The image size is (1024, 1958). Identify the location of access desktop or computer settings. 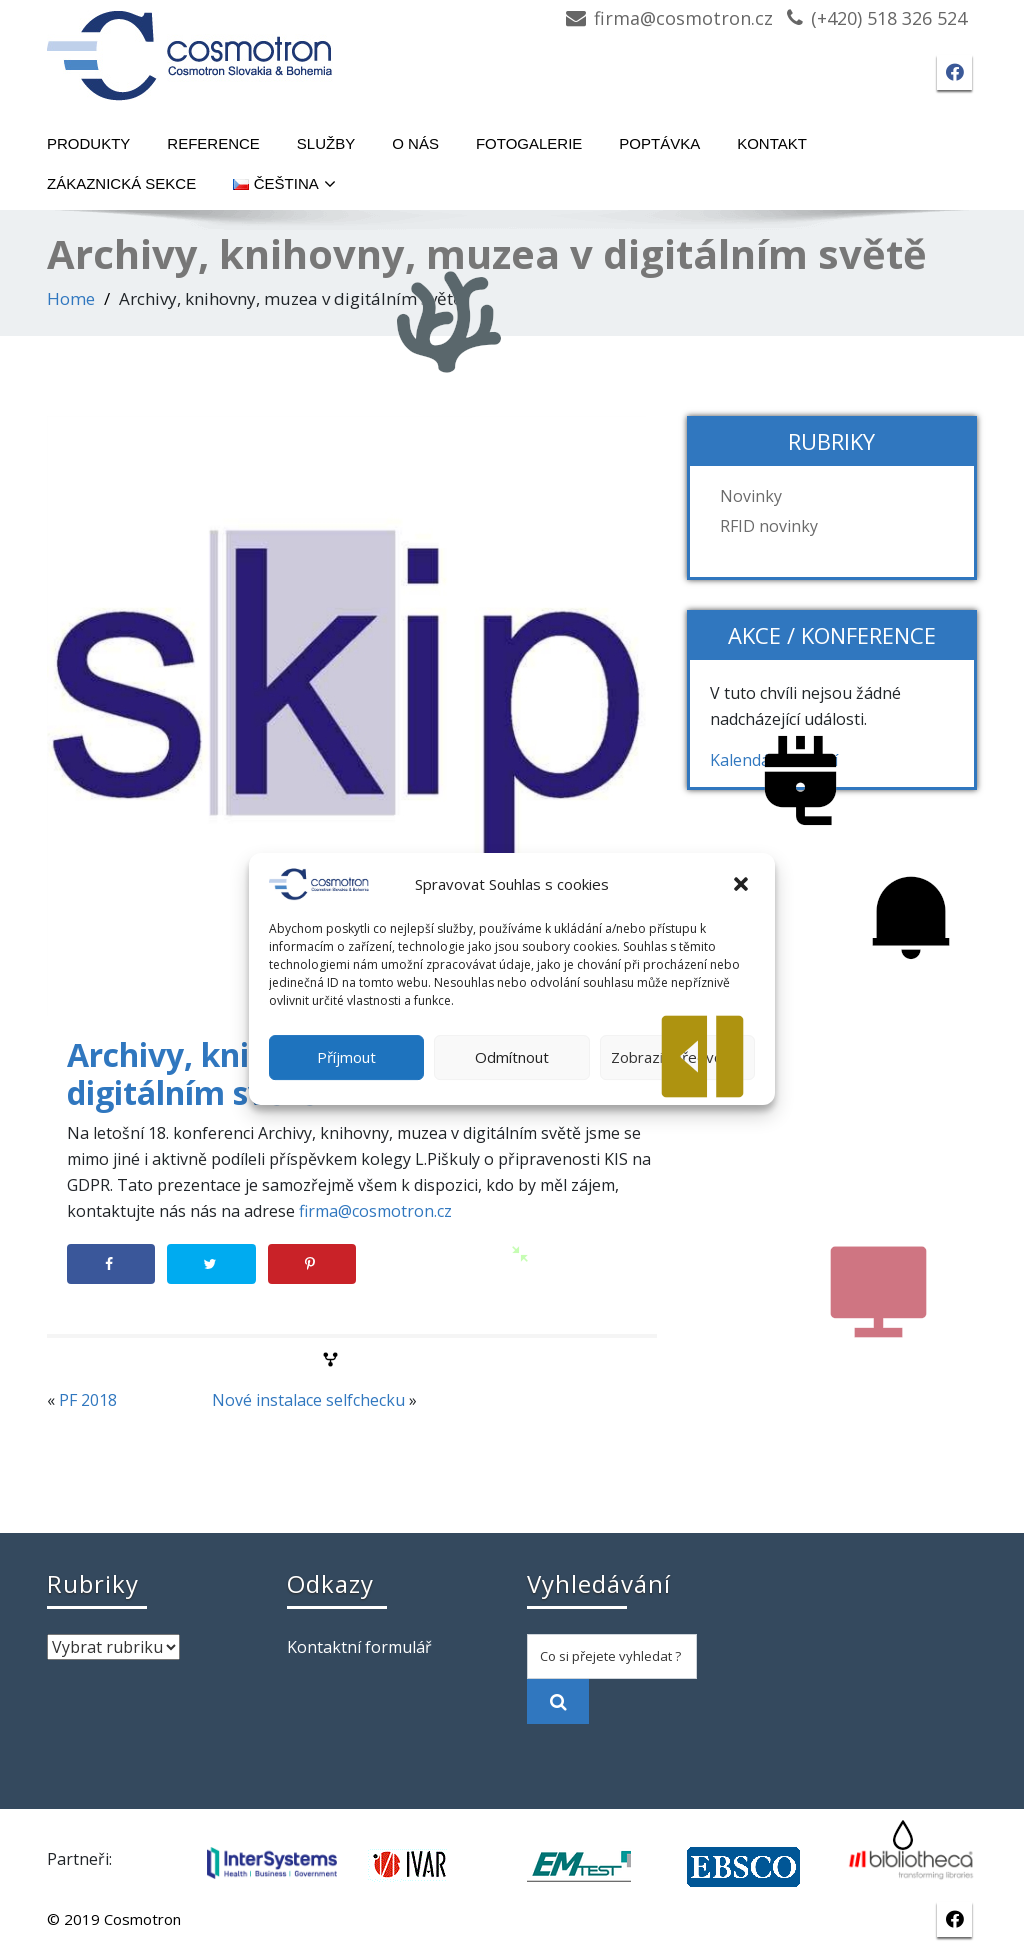
(878, 1289).